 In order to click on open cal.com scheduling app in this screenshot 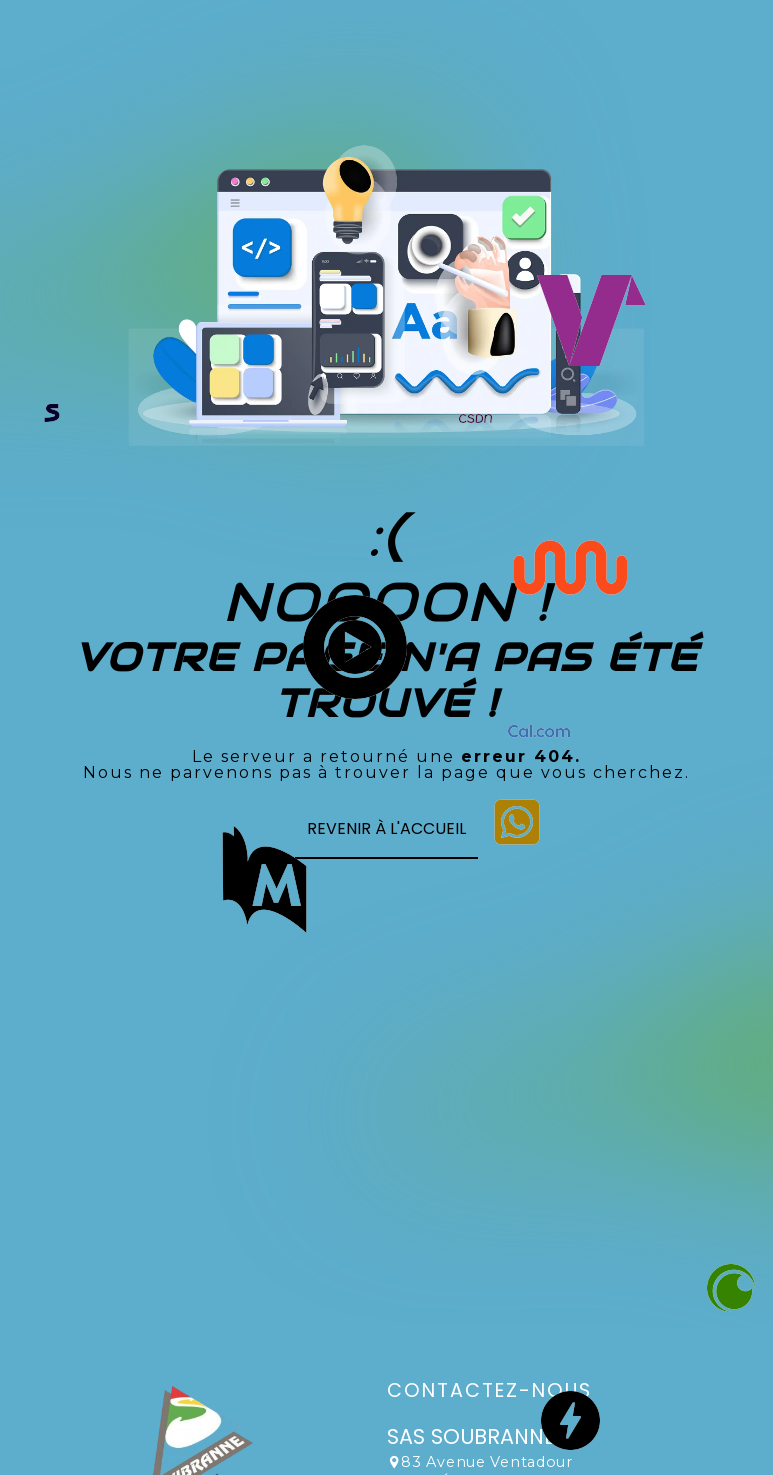, I will do `click(539, 731)`.